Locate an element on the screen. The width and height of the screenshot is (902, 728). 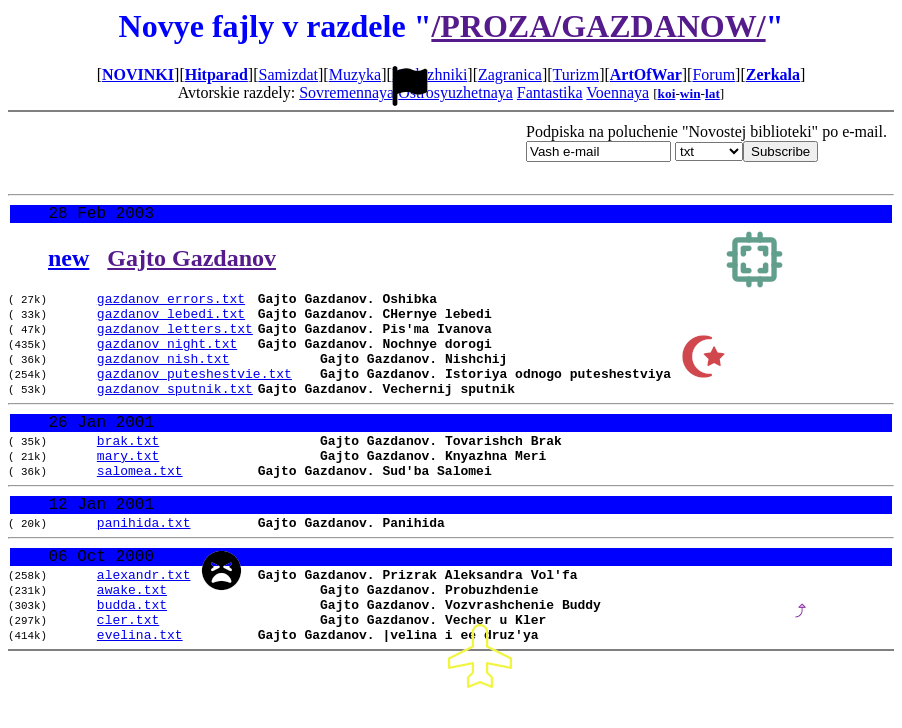
navigate back and up in a menu hierarchy is located at coordinates (800, 610).